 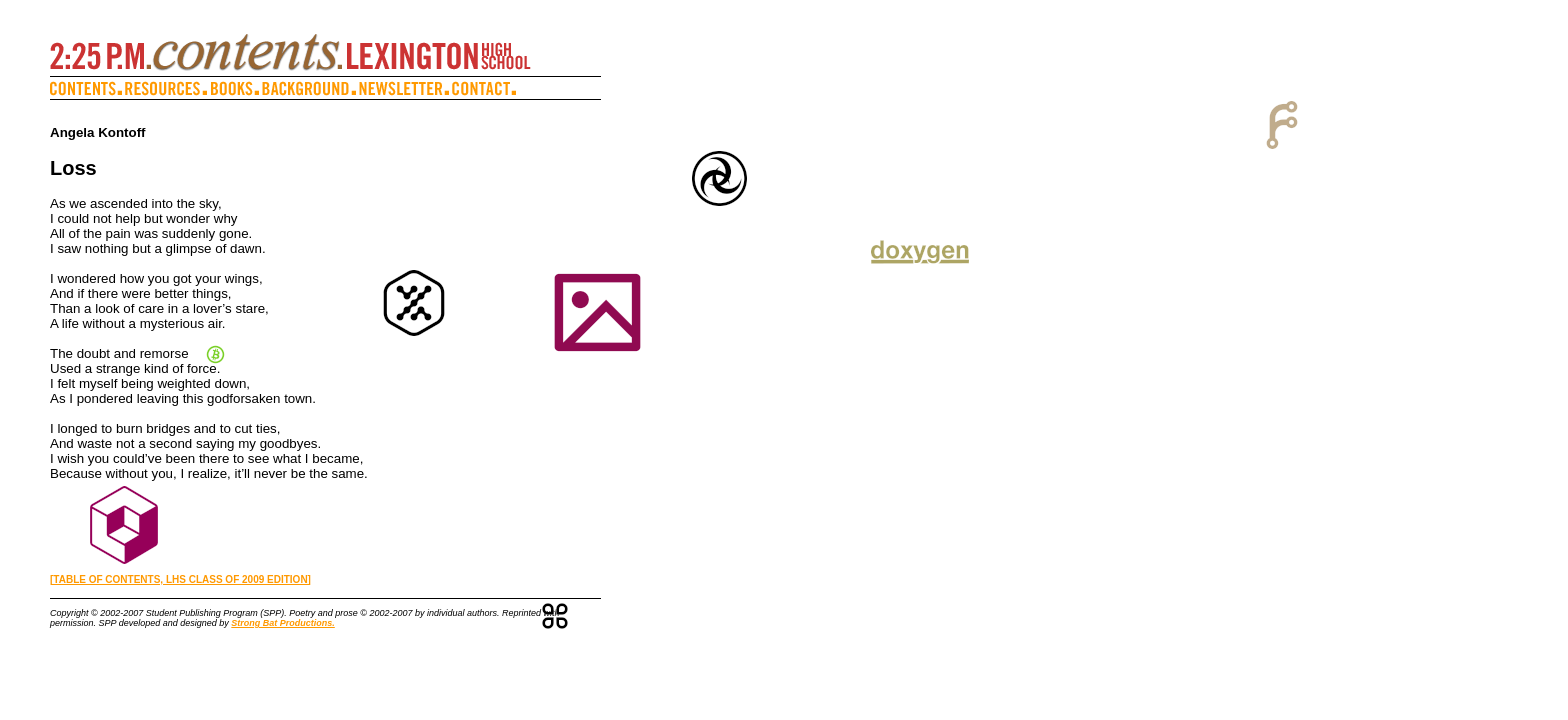 I want to click on blueprint app logo, so click(x=124, y=525).